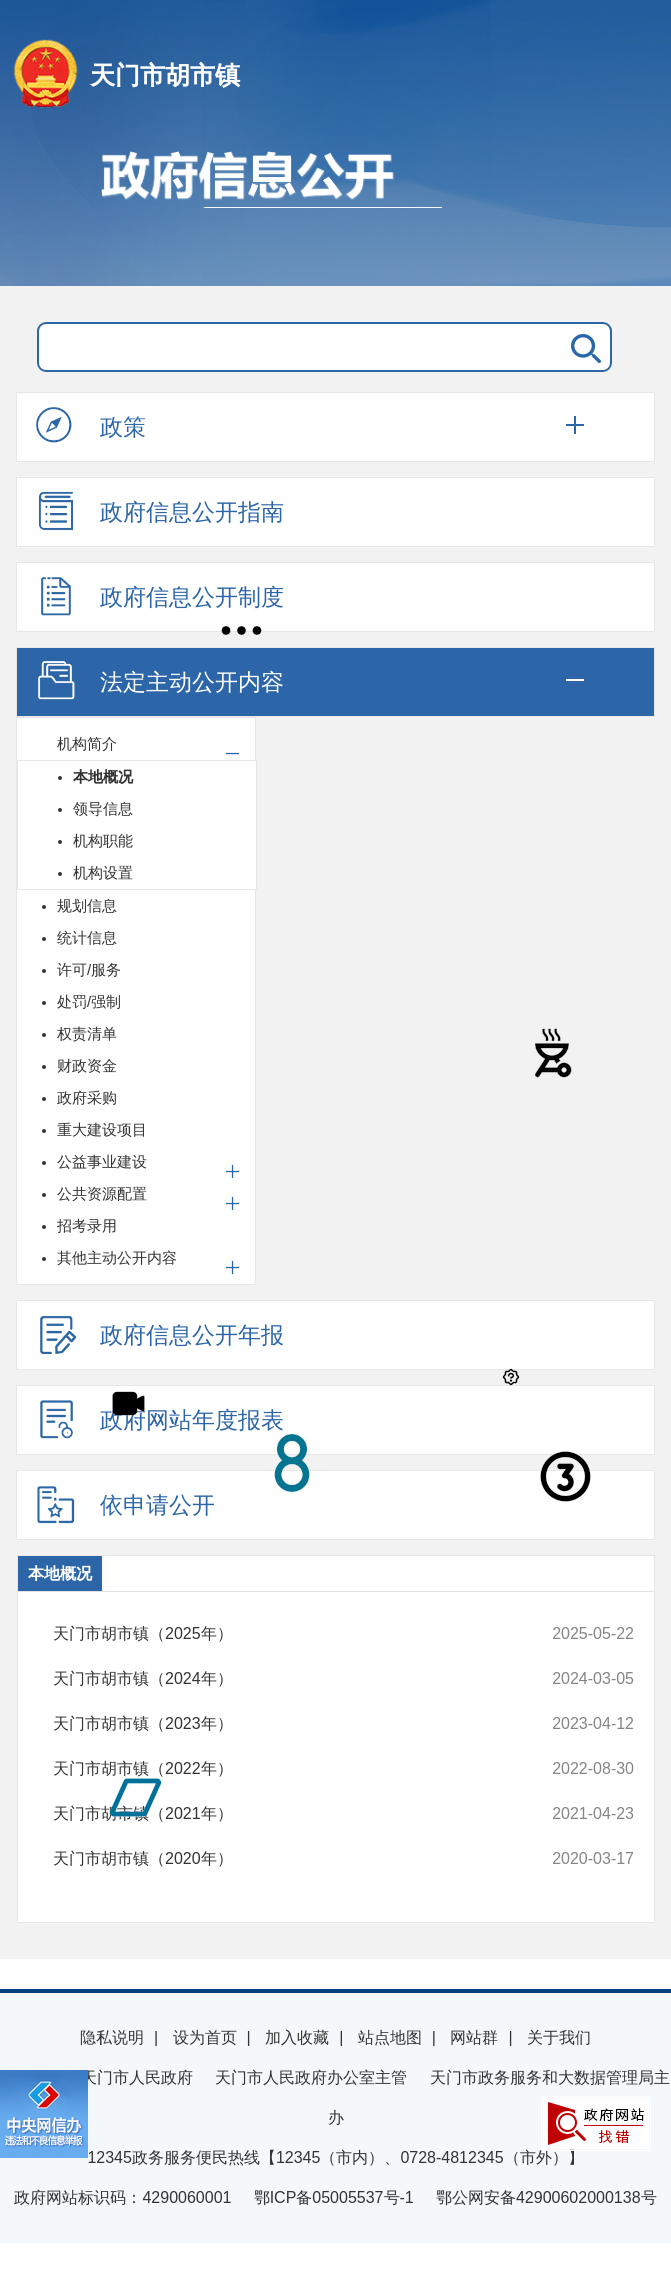 The height and width of the screenshot is (2283, 671). I want to click on start a video call, so click(128, 1403).